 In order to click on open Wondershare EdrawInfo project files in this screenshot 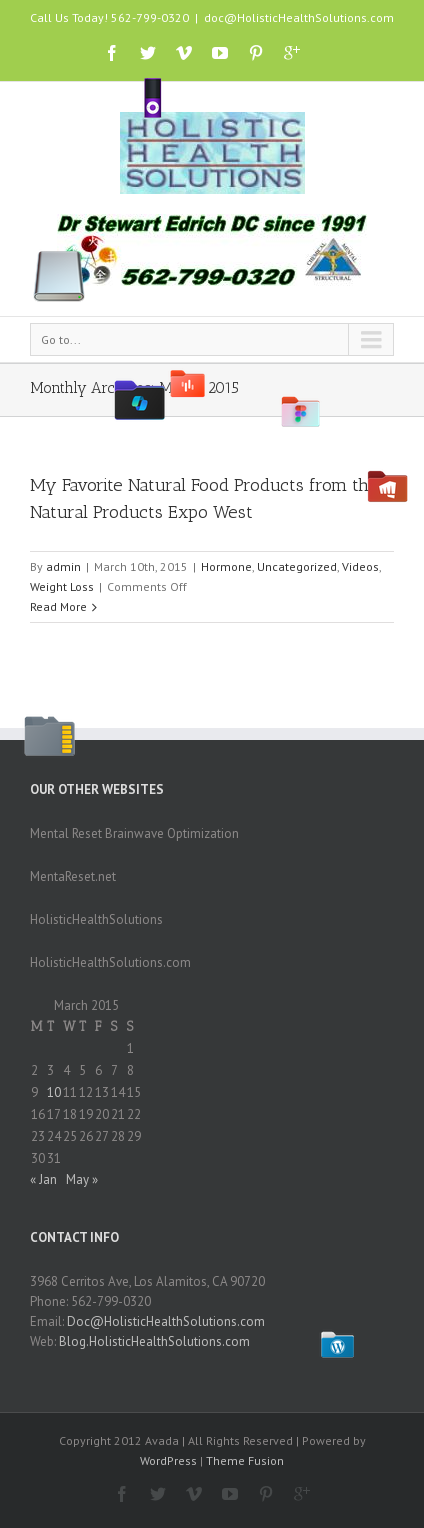, I will do `click(187, 384)`.